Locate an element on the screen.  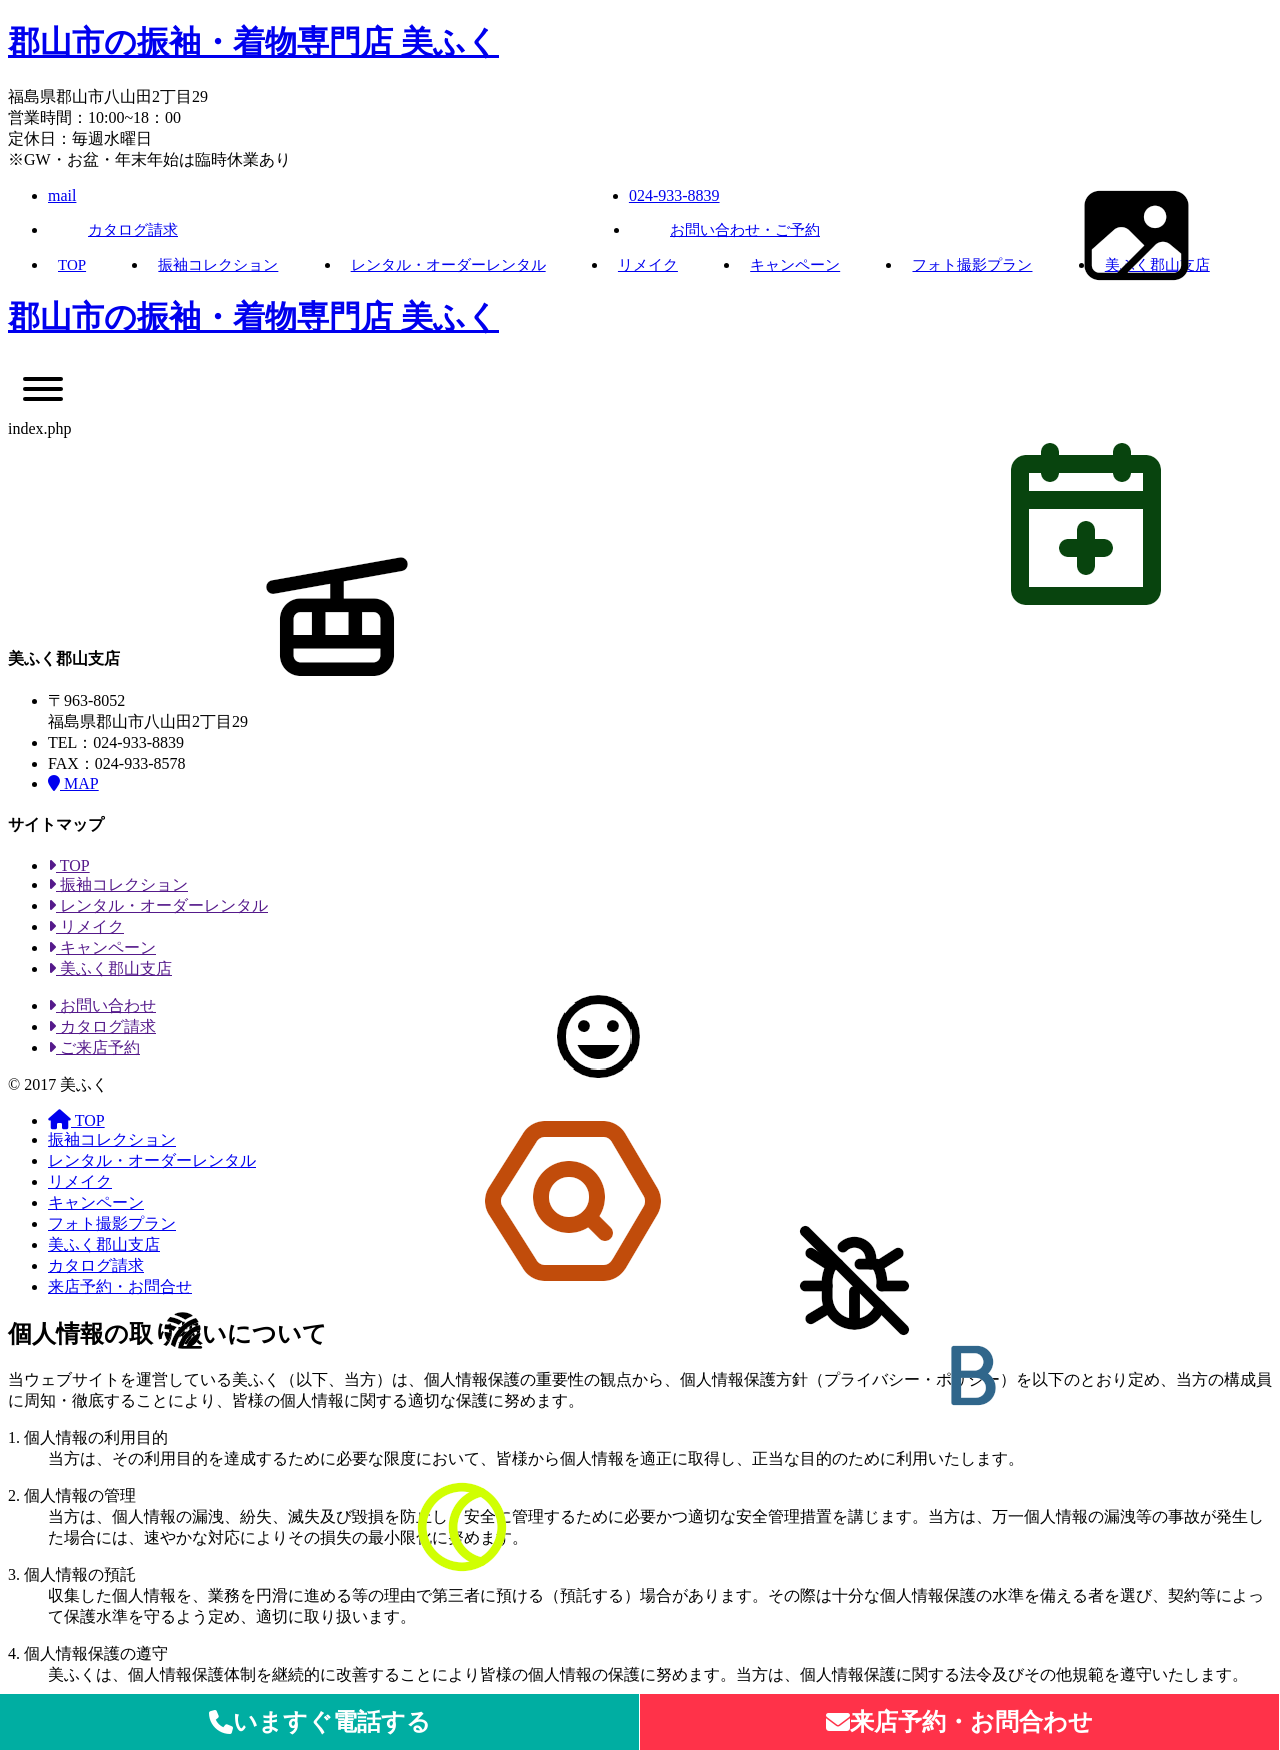
set your mood or status is located at coordinates (598, 1036).